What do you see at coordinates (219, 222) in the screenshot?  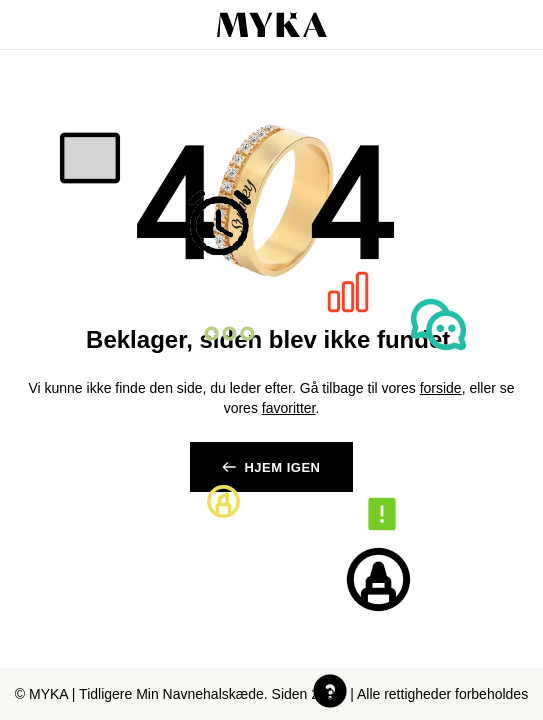 I see `set or view alarms` at bounding box center [219, 222].